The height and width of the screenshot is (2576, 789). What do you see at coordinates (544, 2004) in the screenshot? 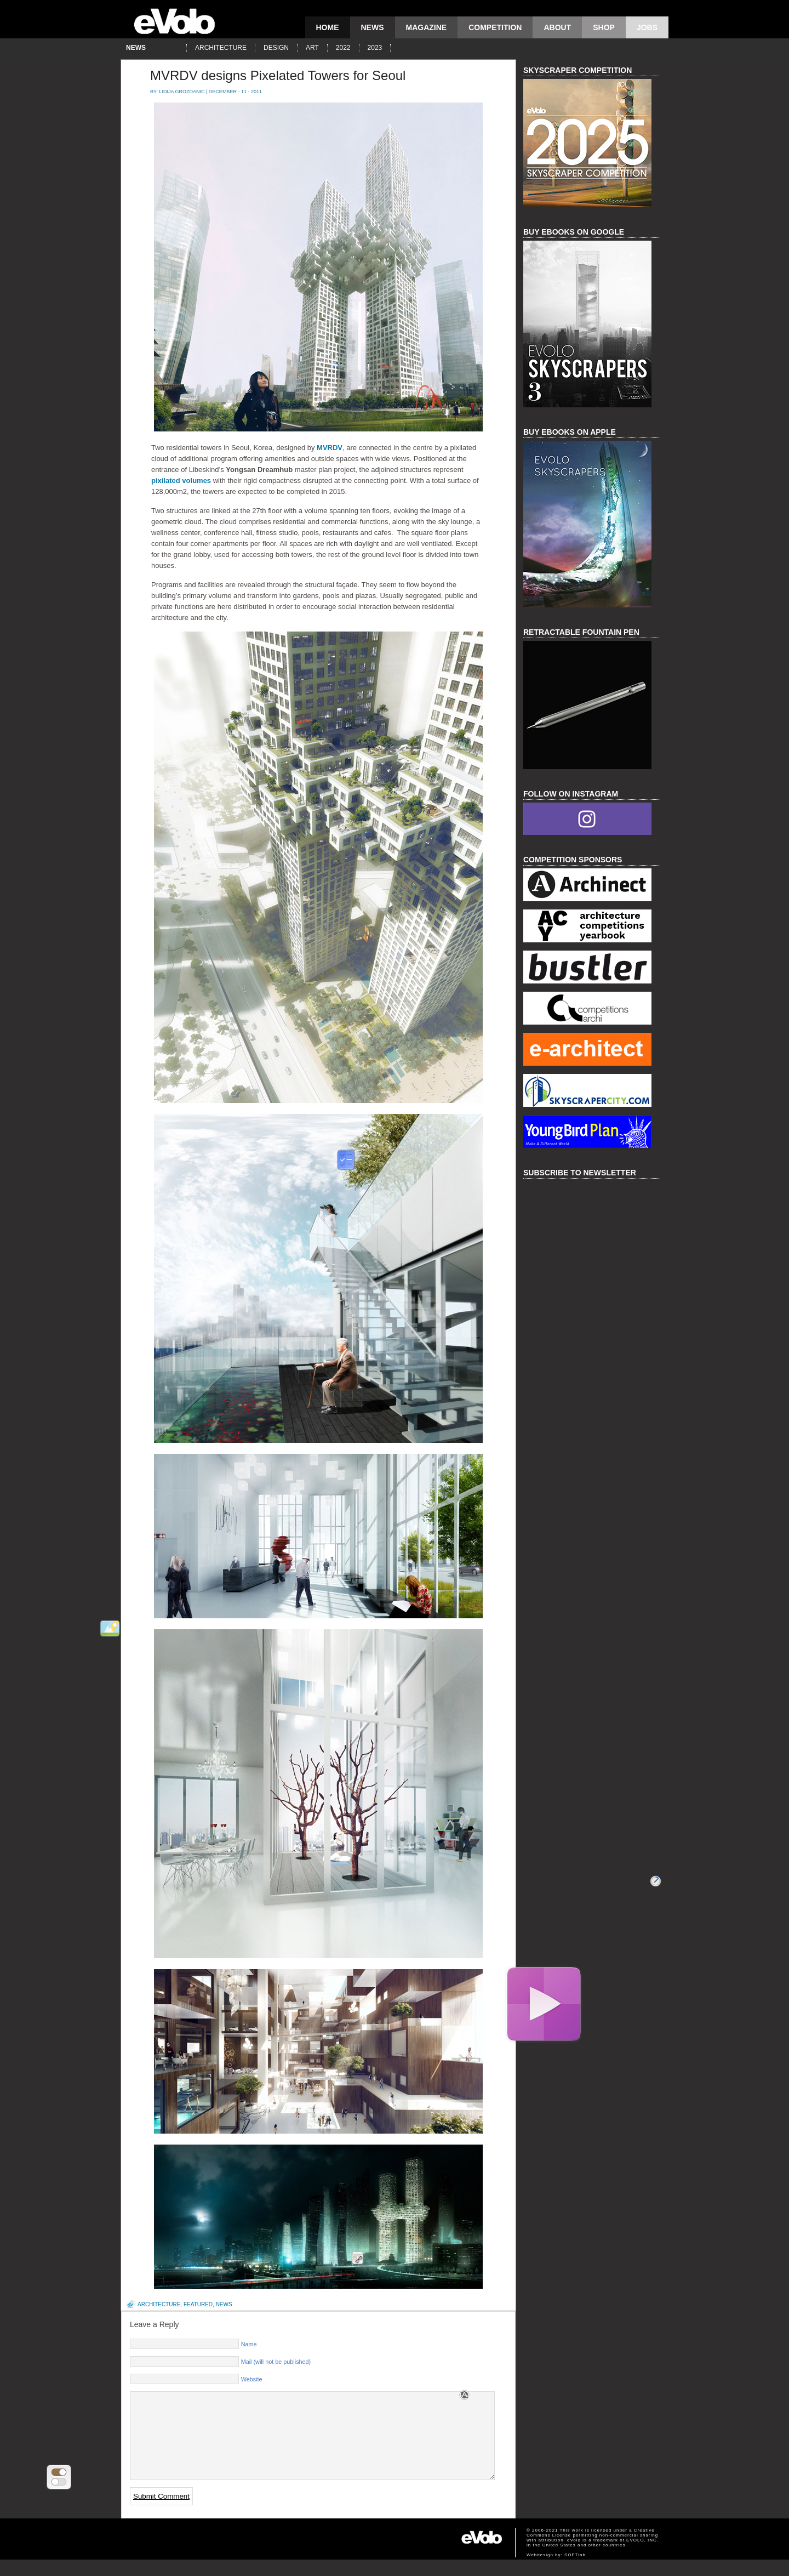
I see `access audio and video codec settings` at bounding box center [544, 2004].